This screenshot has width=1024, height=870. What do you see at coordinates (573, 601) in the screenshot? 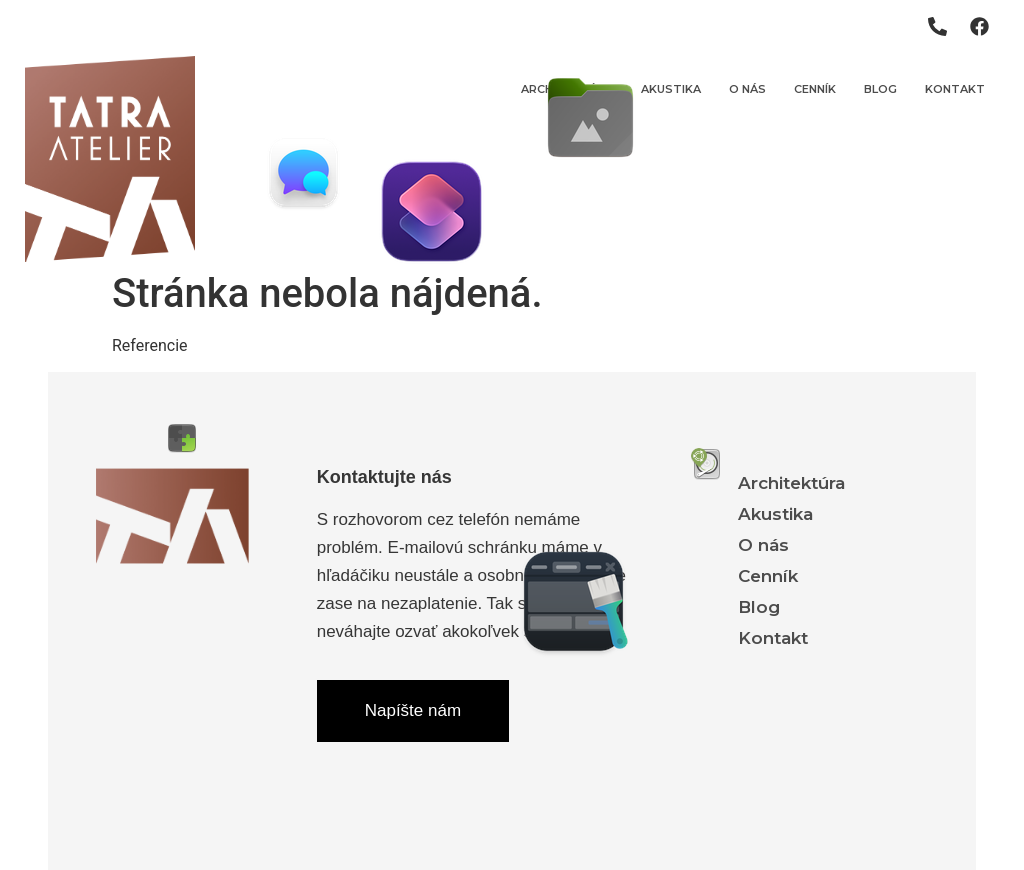
I see `open AdwSteamGtk to customize Steam's appearance` at bounding box center [573, 601].